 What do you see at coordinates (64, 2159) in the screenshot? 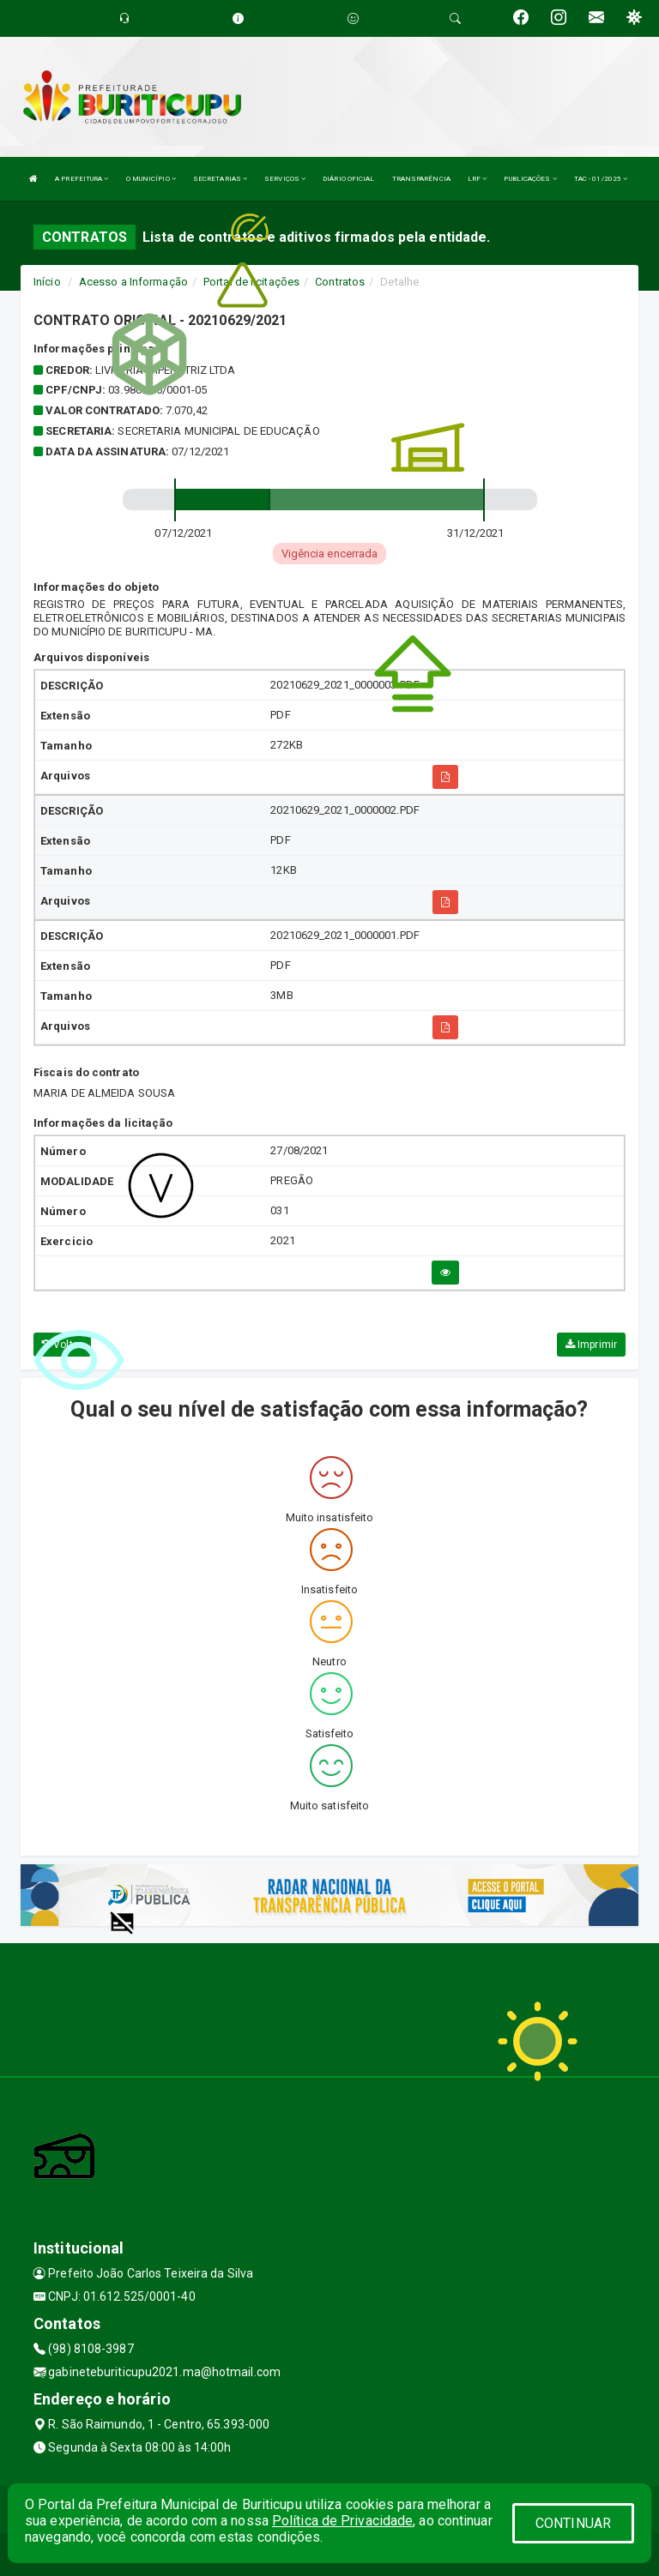
I see `cheese or dairy product category` at bounding box center [64, 2159].